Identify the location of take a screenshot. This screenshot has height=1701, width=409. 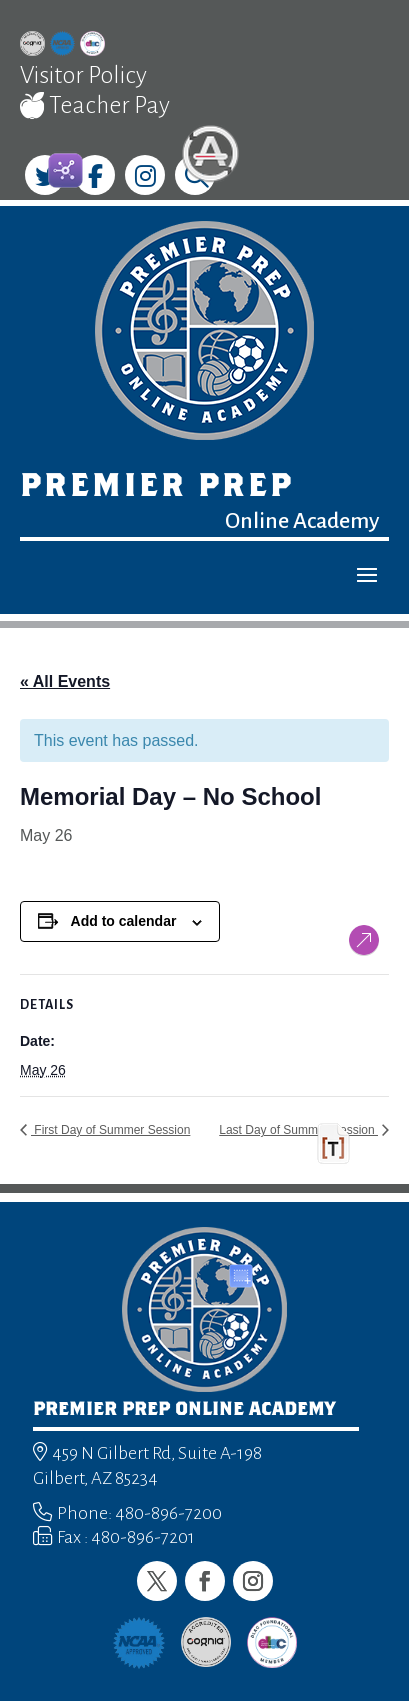
(241, 1276).